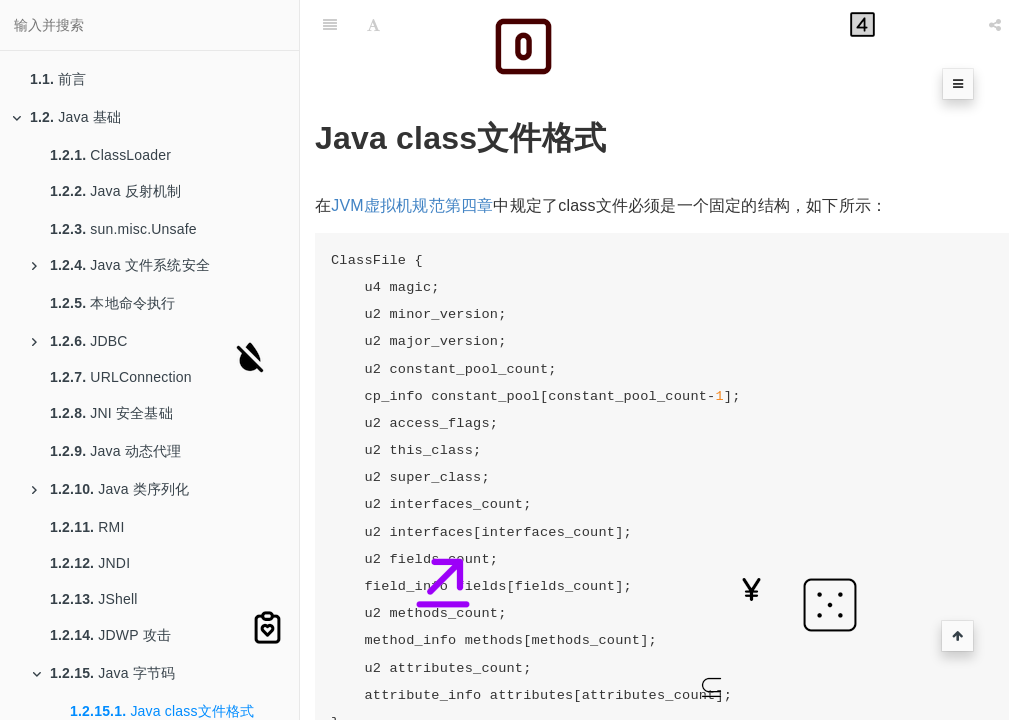  Describe the element at coordinates (250, 357) in the screenshot. I see `reset or remove color formatting` at that location.